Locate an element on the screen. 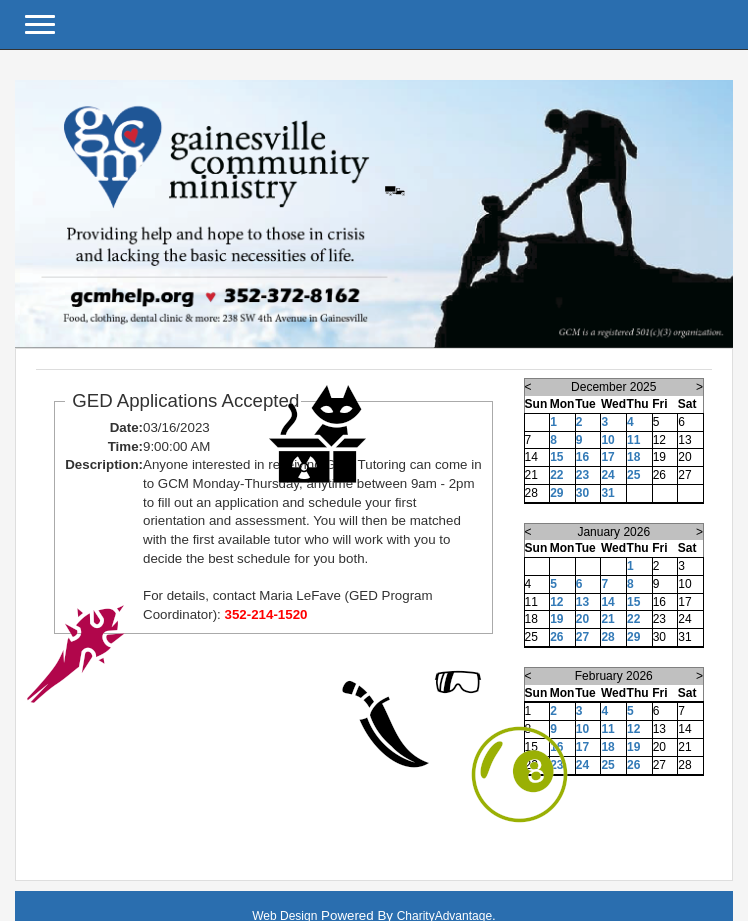 This screenshot has width=748, height=921. indicates freight or cargo delivery is located at coordinates (395, 191).